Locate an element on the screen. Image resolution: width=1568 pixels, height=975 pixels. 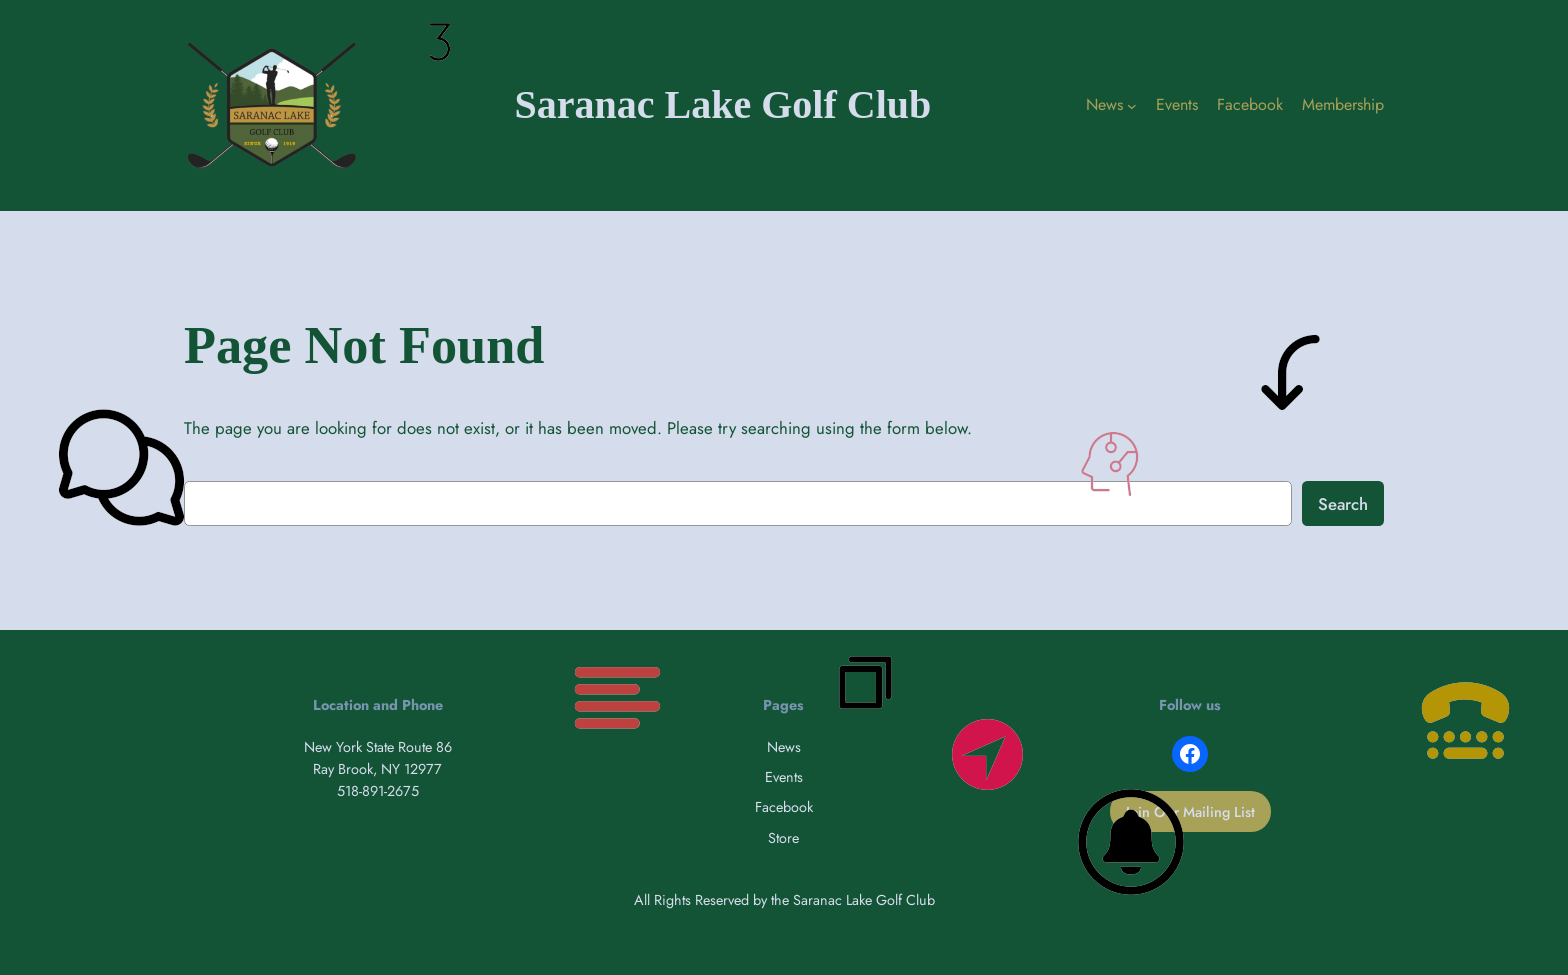
open your conversations is located at coordinates (121, 467).